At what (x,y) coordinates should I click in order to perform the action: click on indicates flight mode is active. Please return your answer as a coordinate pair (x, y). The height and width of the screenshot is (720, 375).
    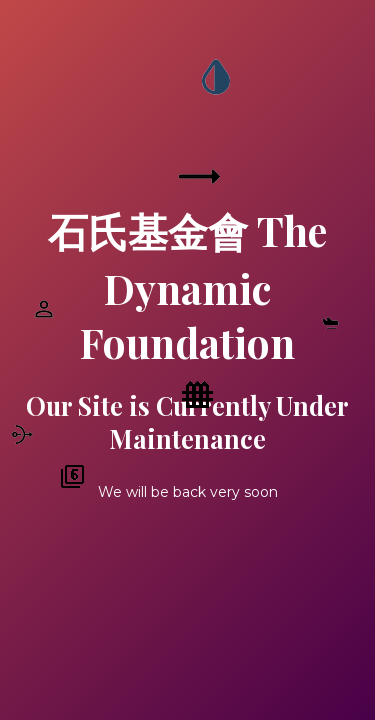
    Looking at the image, I should click on (330, 322).